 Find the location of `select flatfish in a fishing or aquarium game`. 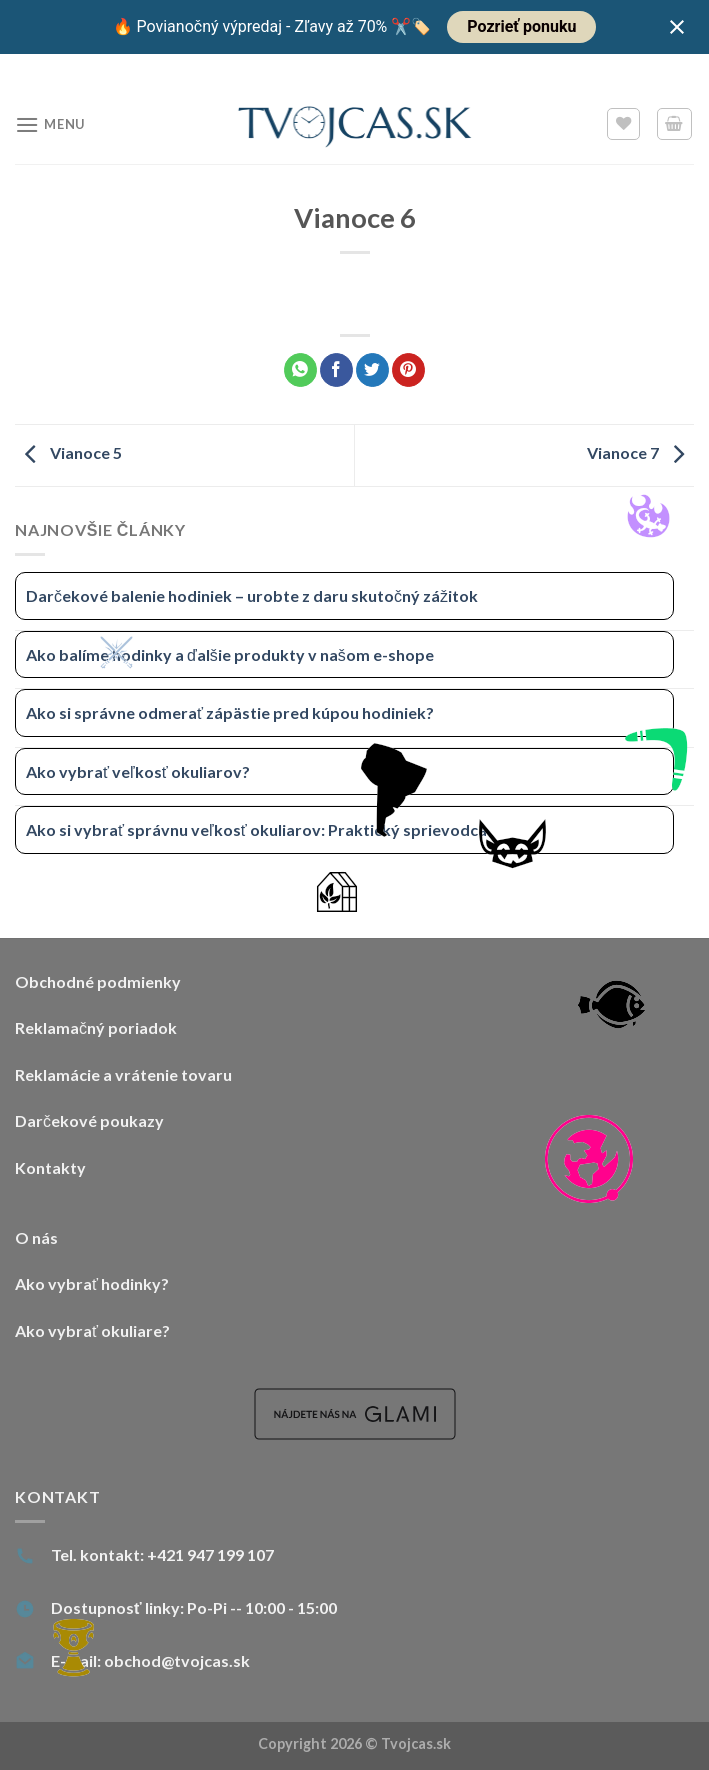

select flatfish in a fishing or aquarium game is located at coordinates (611, 1004).